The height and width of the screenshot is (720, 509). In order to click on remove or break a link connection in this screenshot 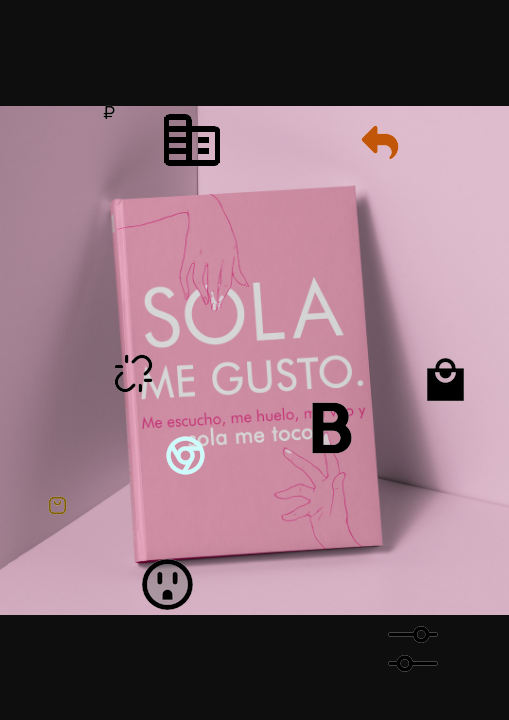, I will do `click(133, 373)`.